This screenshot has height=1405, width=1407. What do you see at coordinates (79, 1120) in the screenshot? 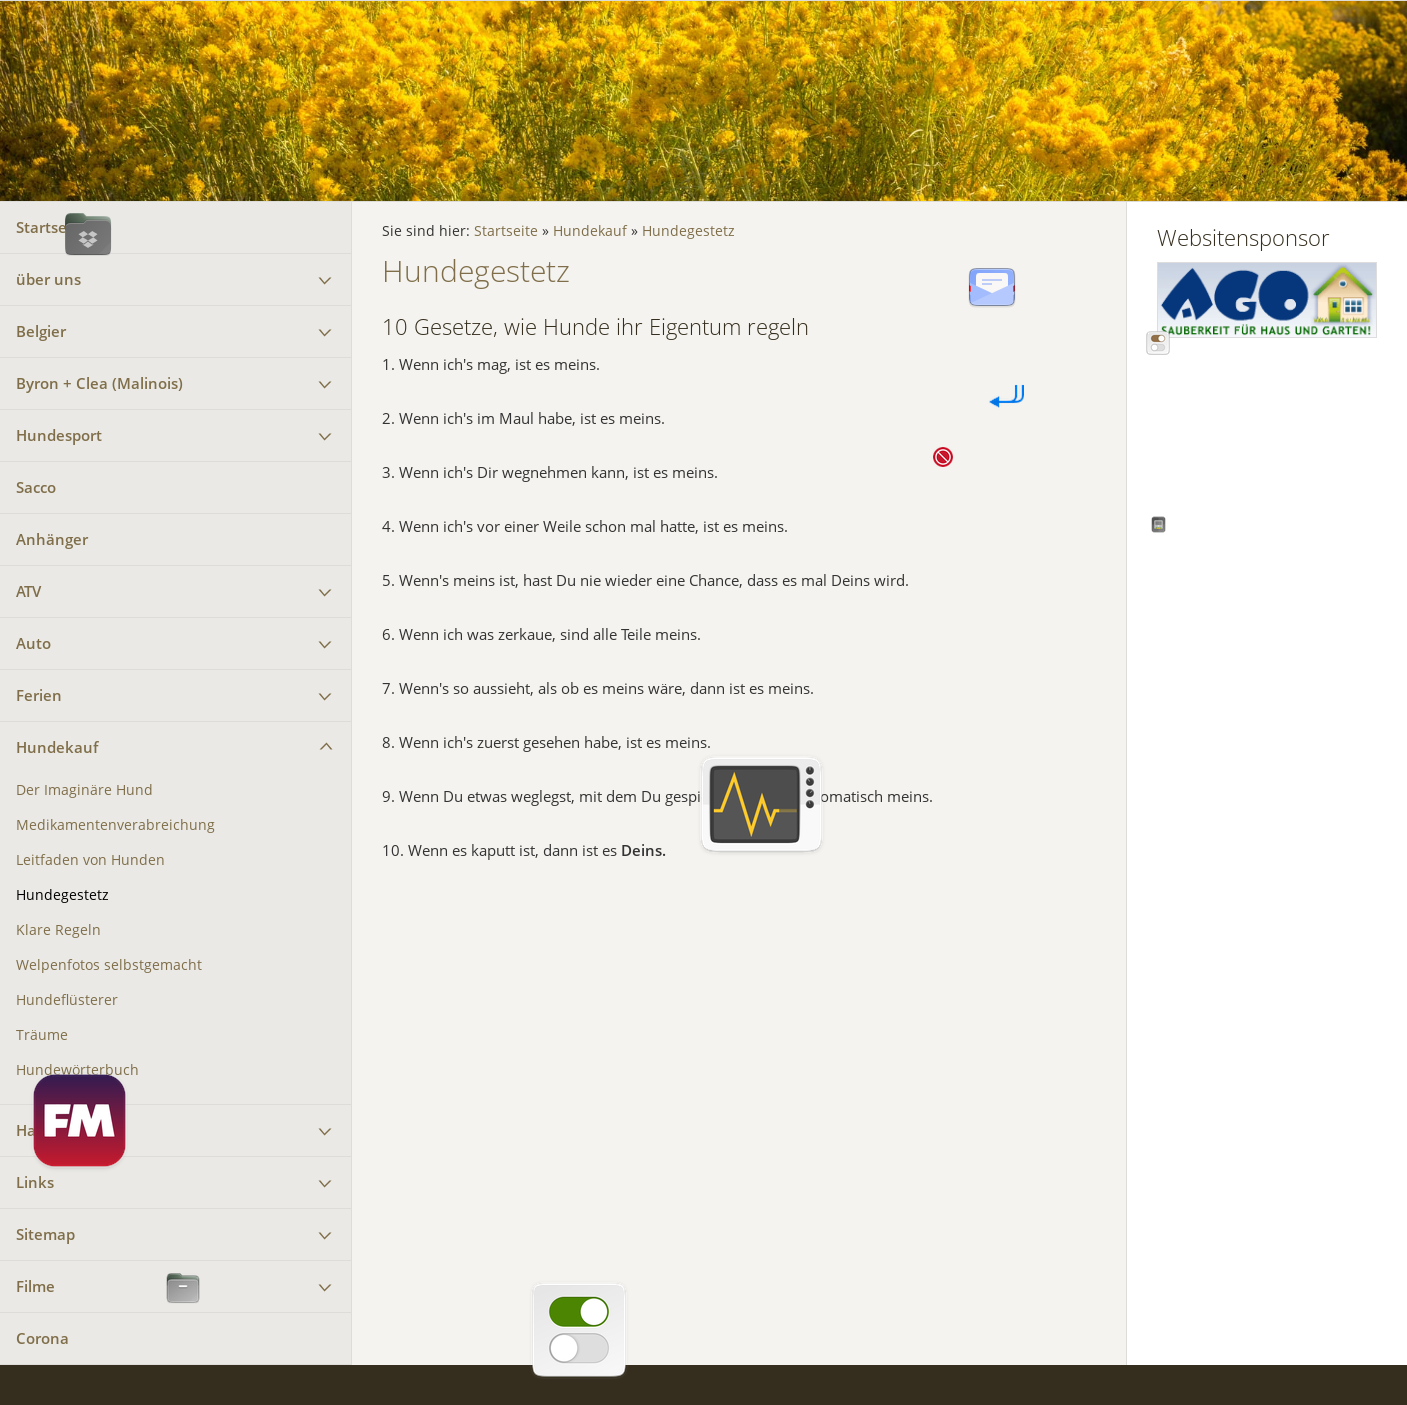
I see `open football manager app` at bounding box center [79, 1120].